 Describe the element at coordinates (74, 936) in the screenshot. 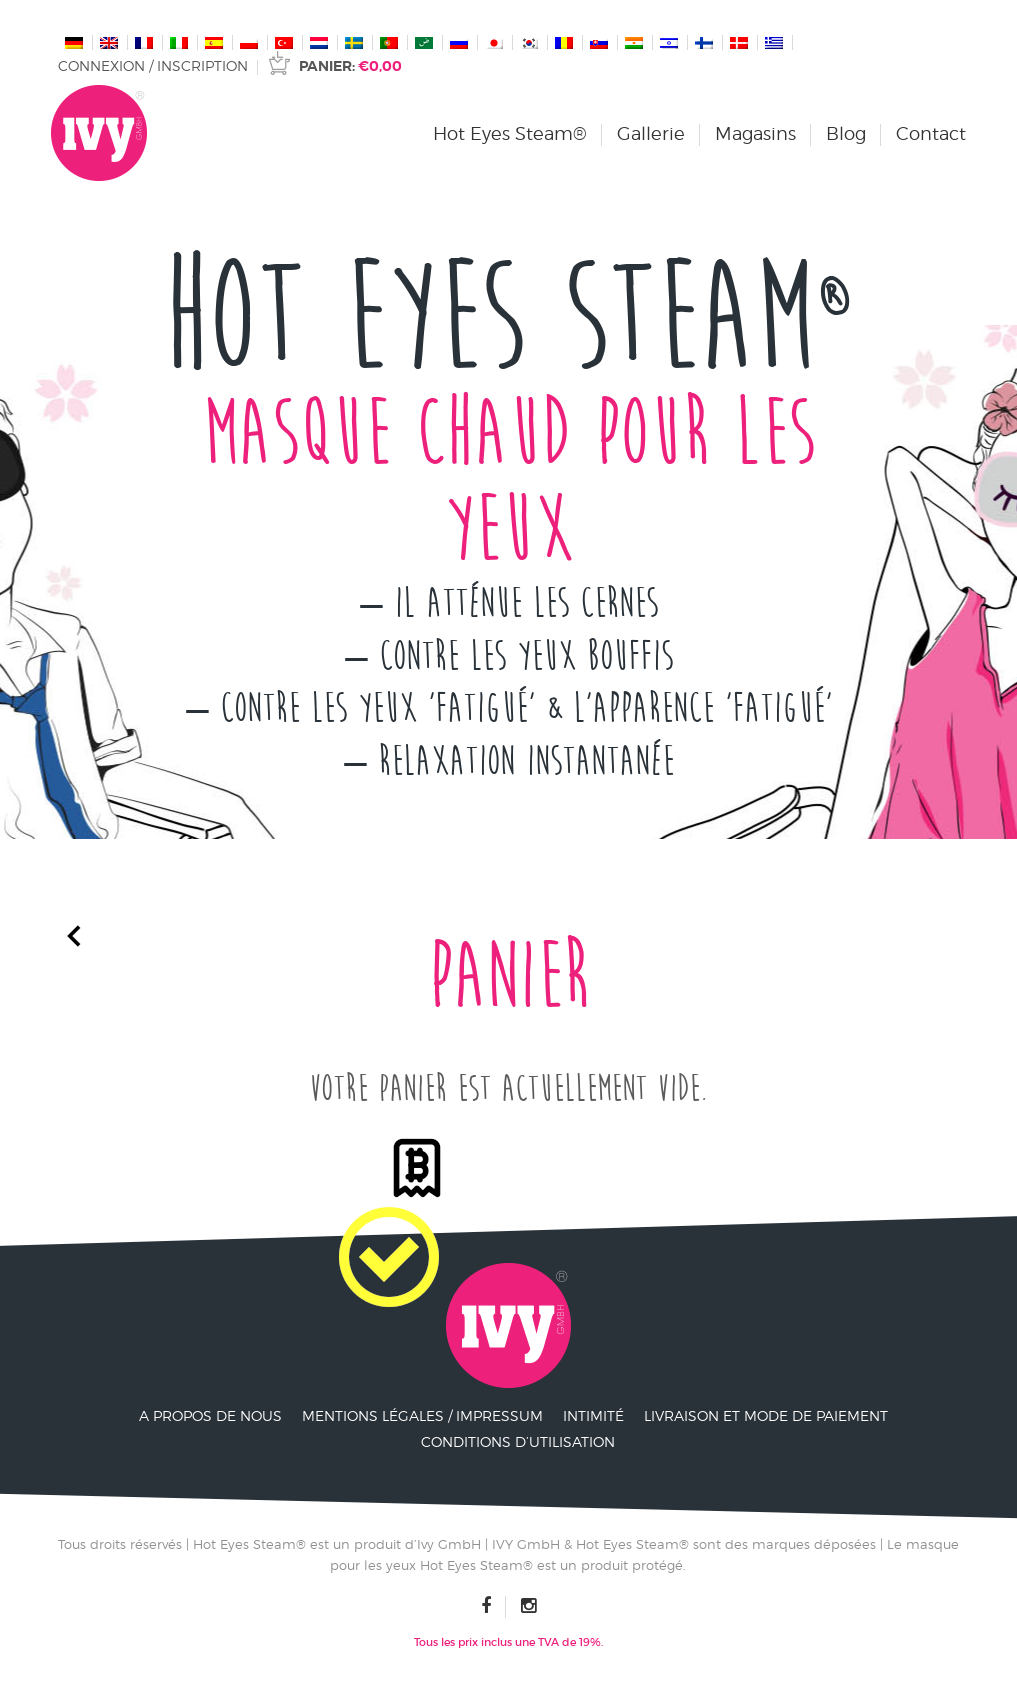

I see `go back to the previous screen` at that location.